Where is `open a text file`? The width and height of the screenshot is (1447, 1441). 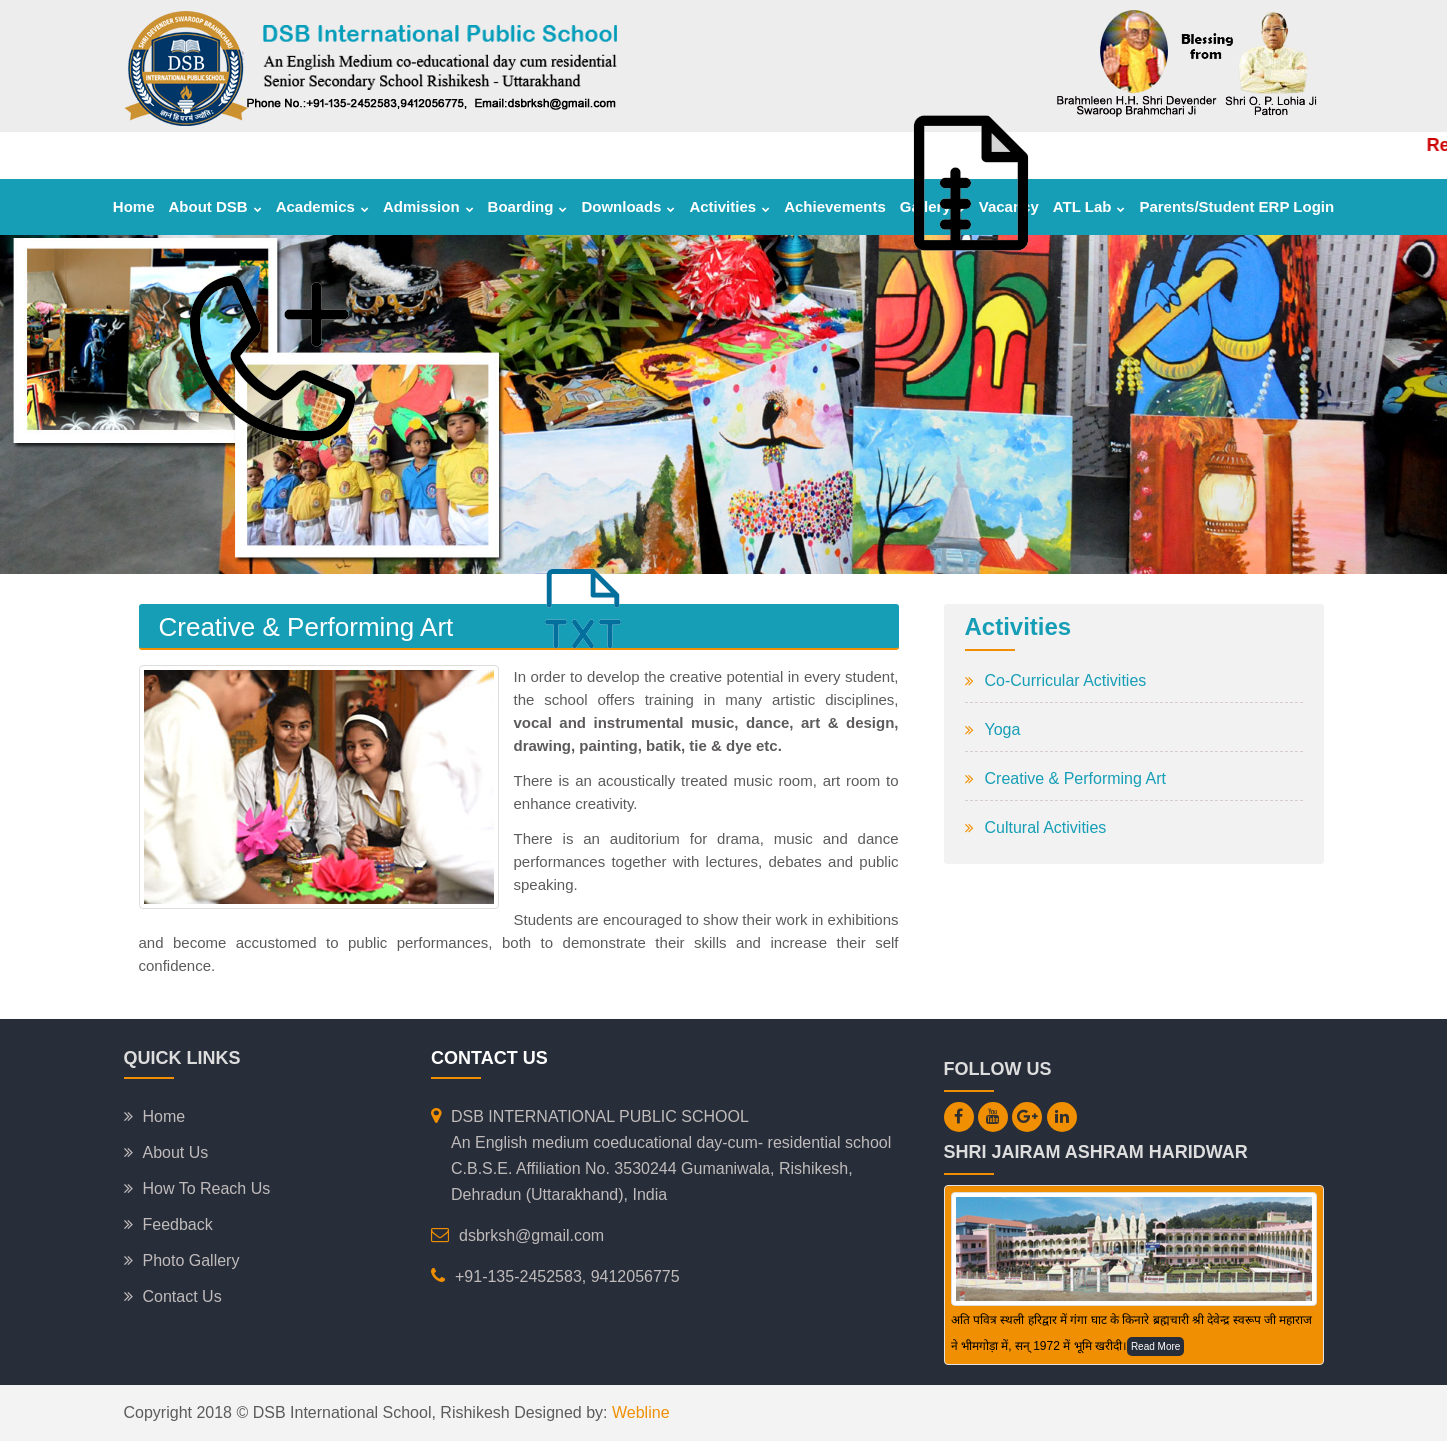
open a text file is located at coordinates (583, 612).